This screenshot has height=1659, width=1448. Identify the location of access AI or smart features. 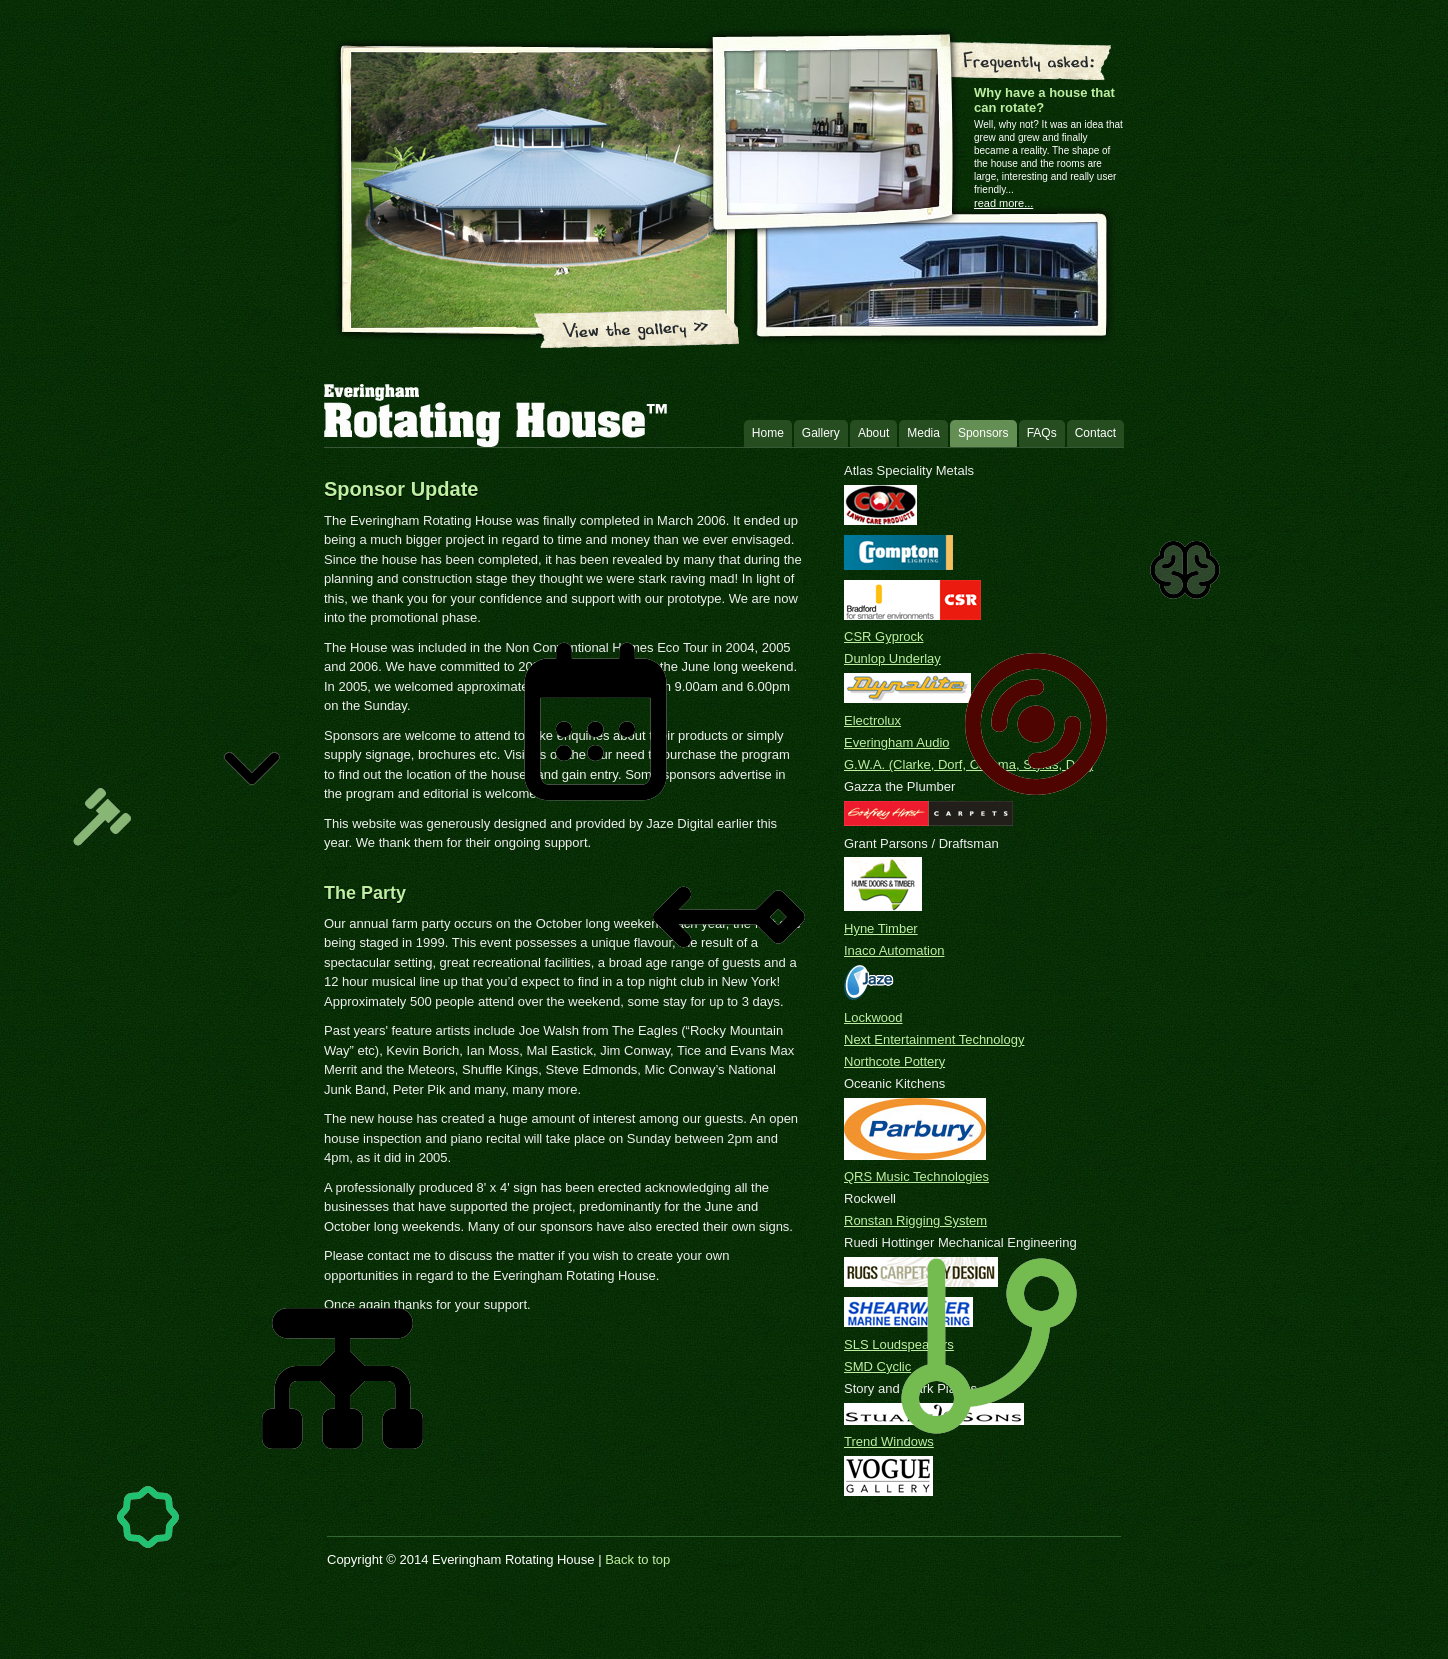
(1185, 571).